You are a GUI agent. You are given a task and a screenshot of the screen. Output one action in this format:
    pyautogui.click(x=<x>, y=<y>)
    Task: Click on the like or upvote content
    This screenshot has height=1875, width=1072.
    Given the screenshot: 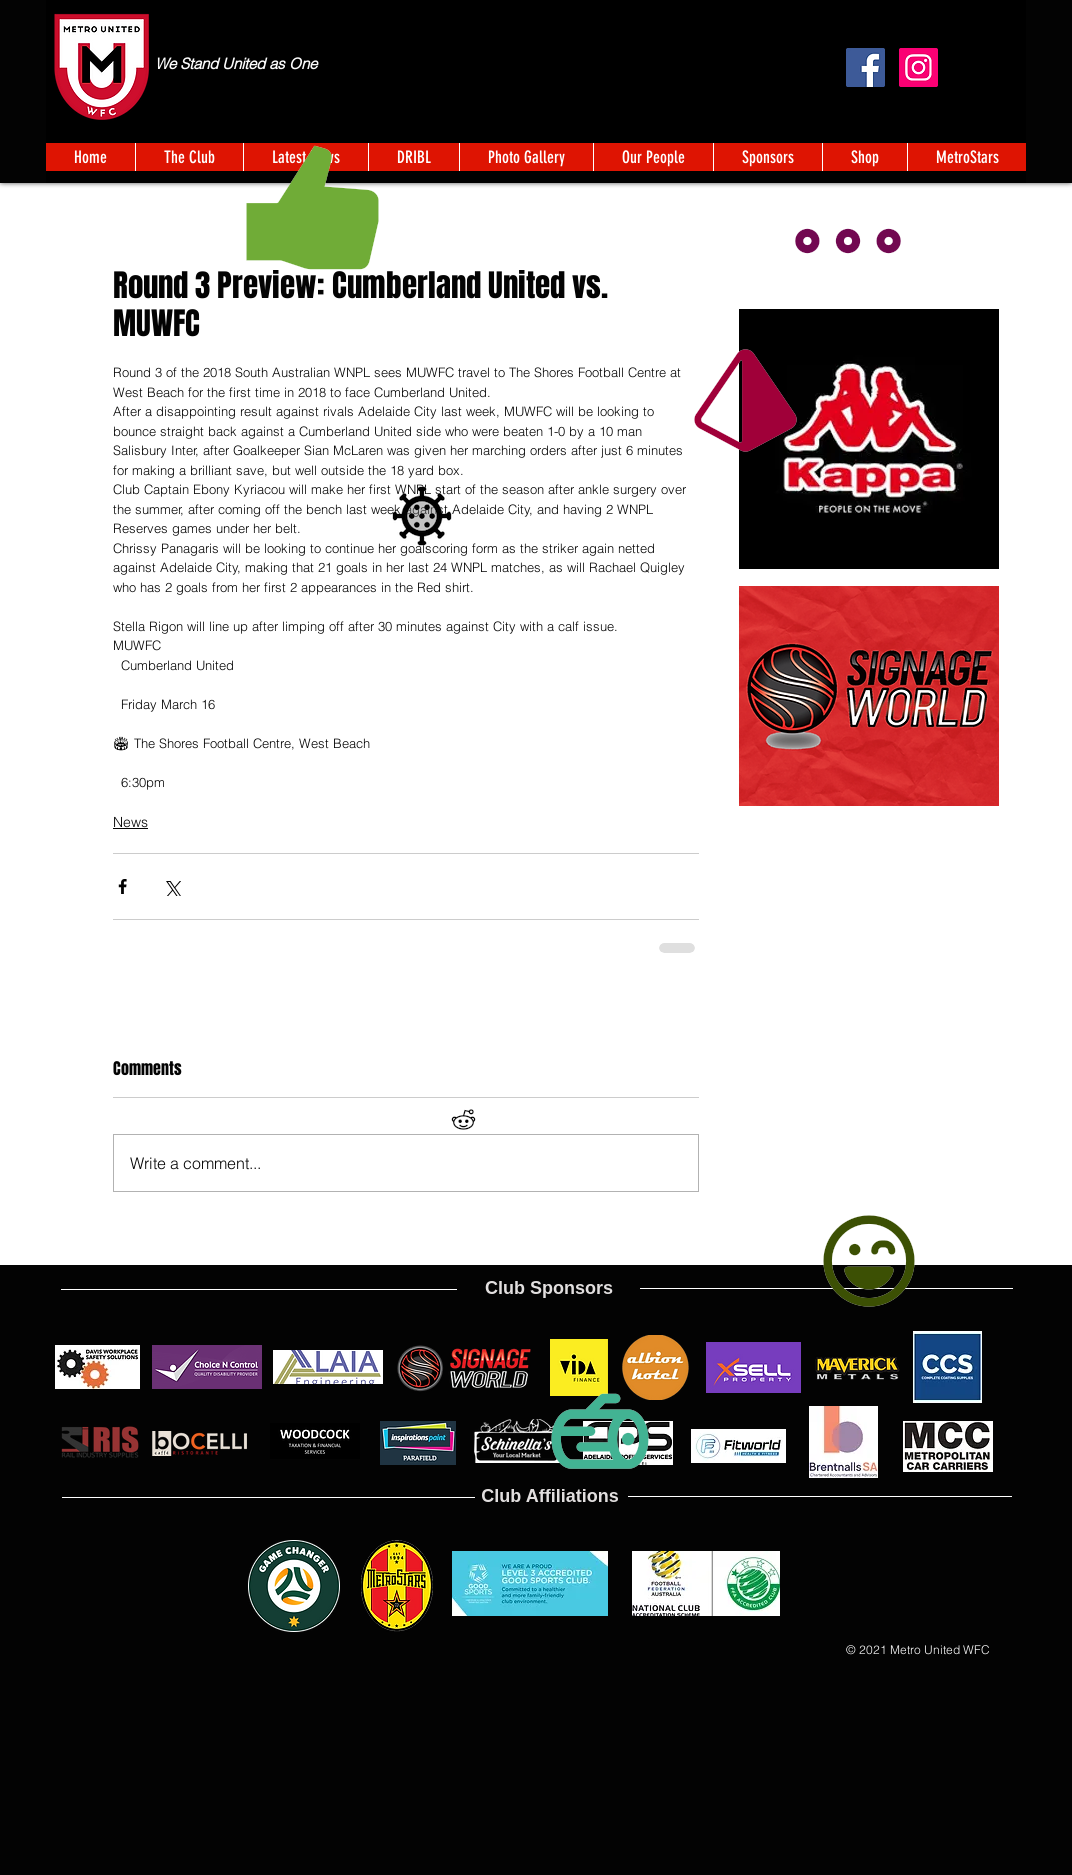 What is the action you would take?
    pyautogui.click(x=312, y=207)
    